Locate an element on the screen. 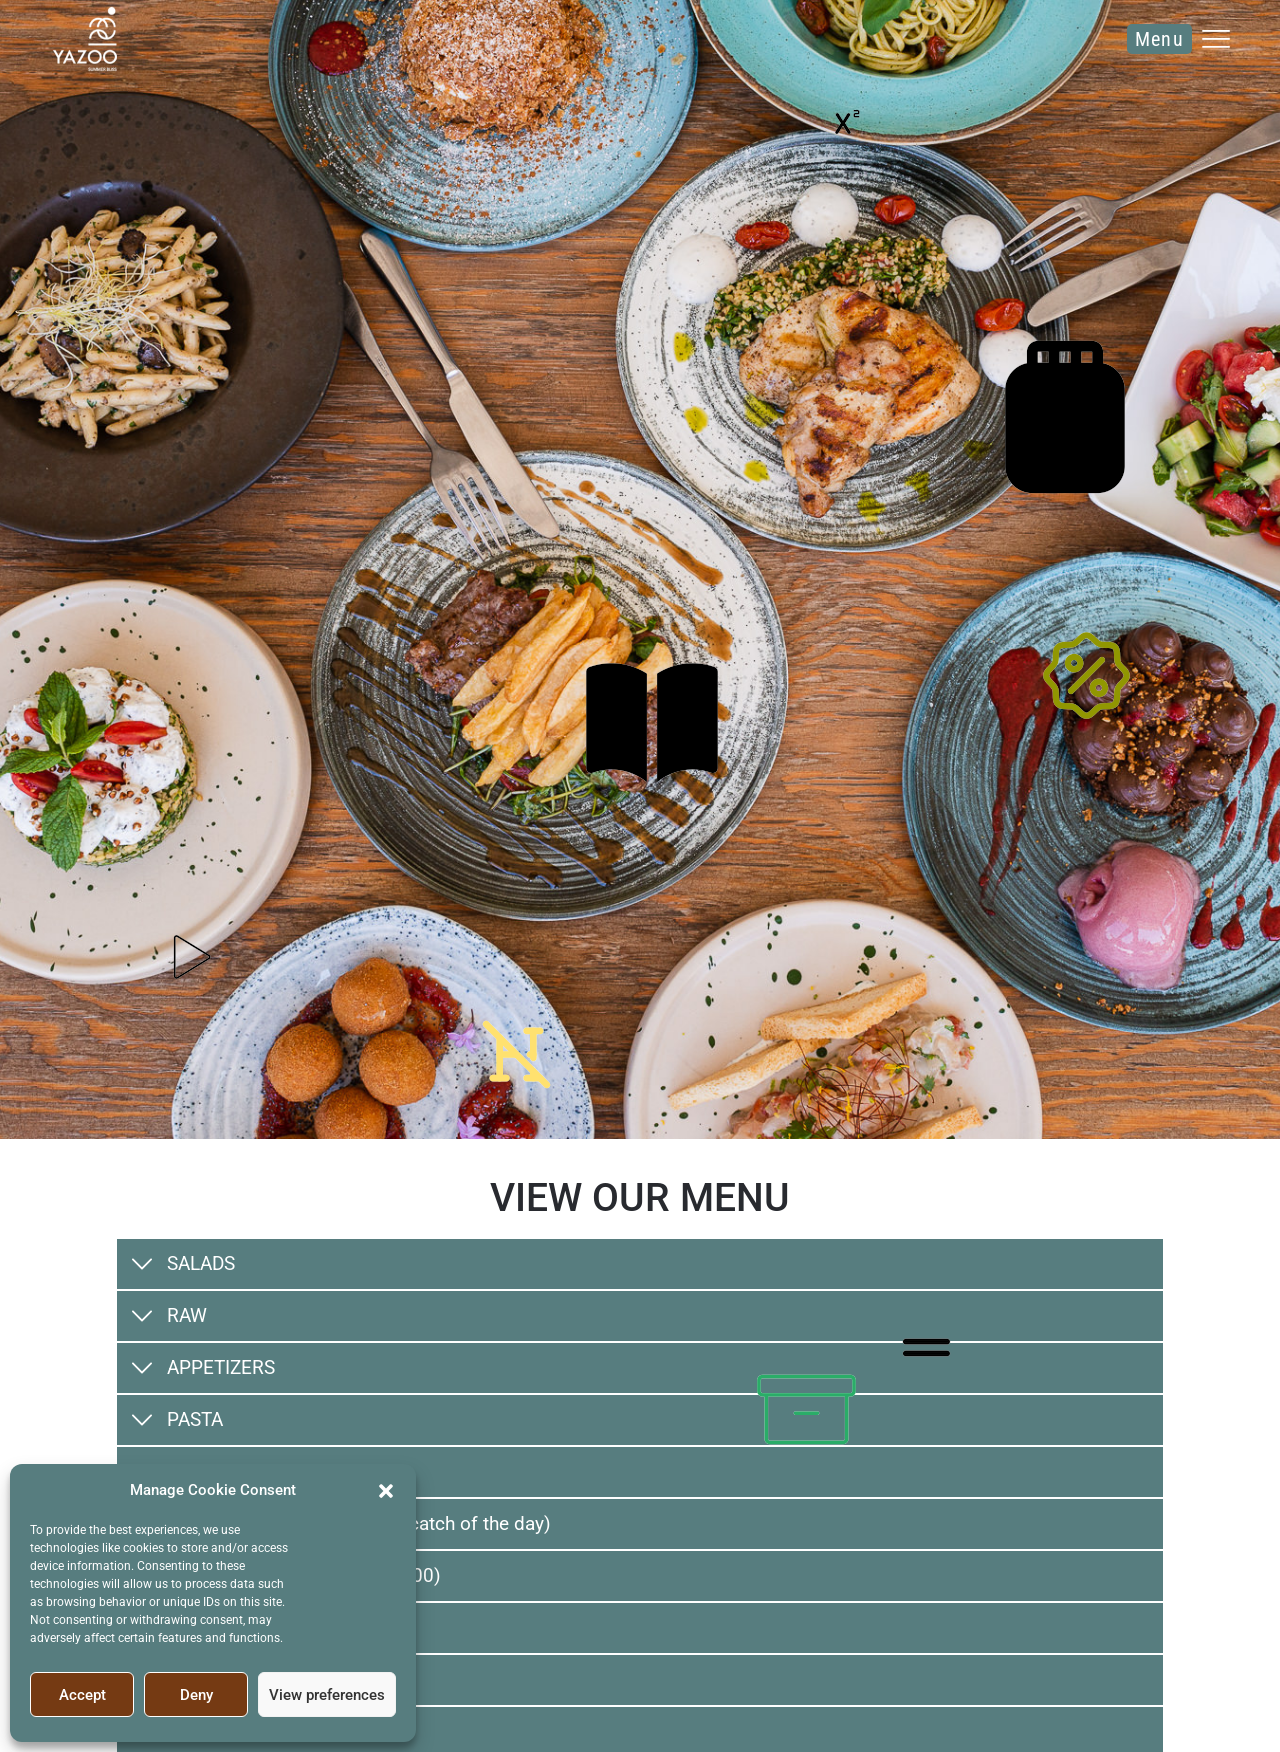 Image resolution: width=1280 pixels, height=1752 pixels. format selected text as superscript is located at coordinates (843, 122).